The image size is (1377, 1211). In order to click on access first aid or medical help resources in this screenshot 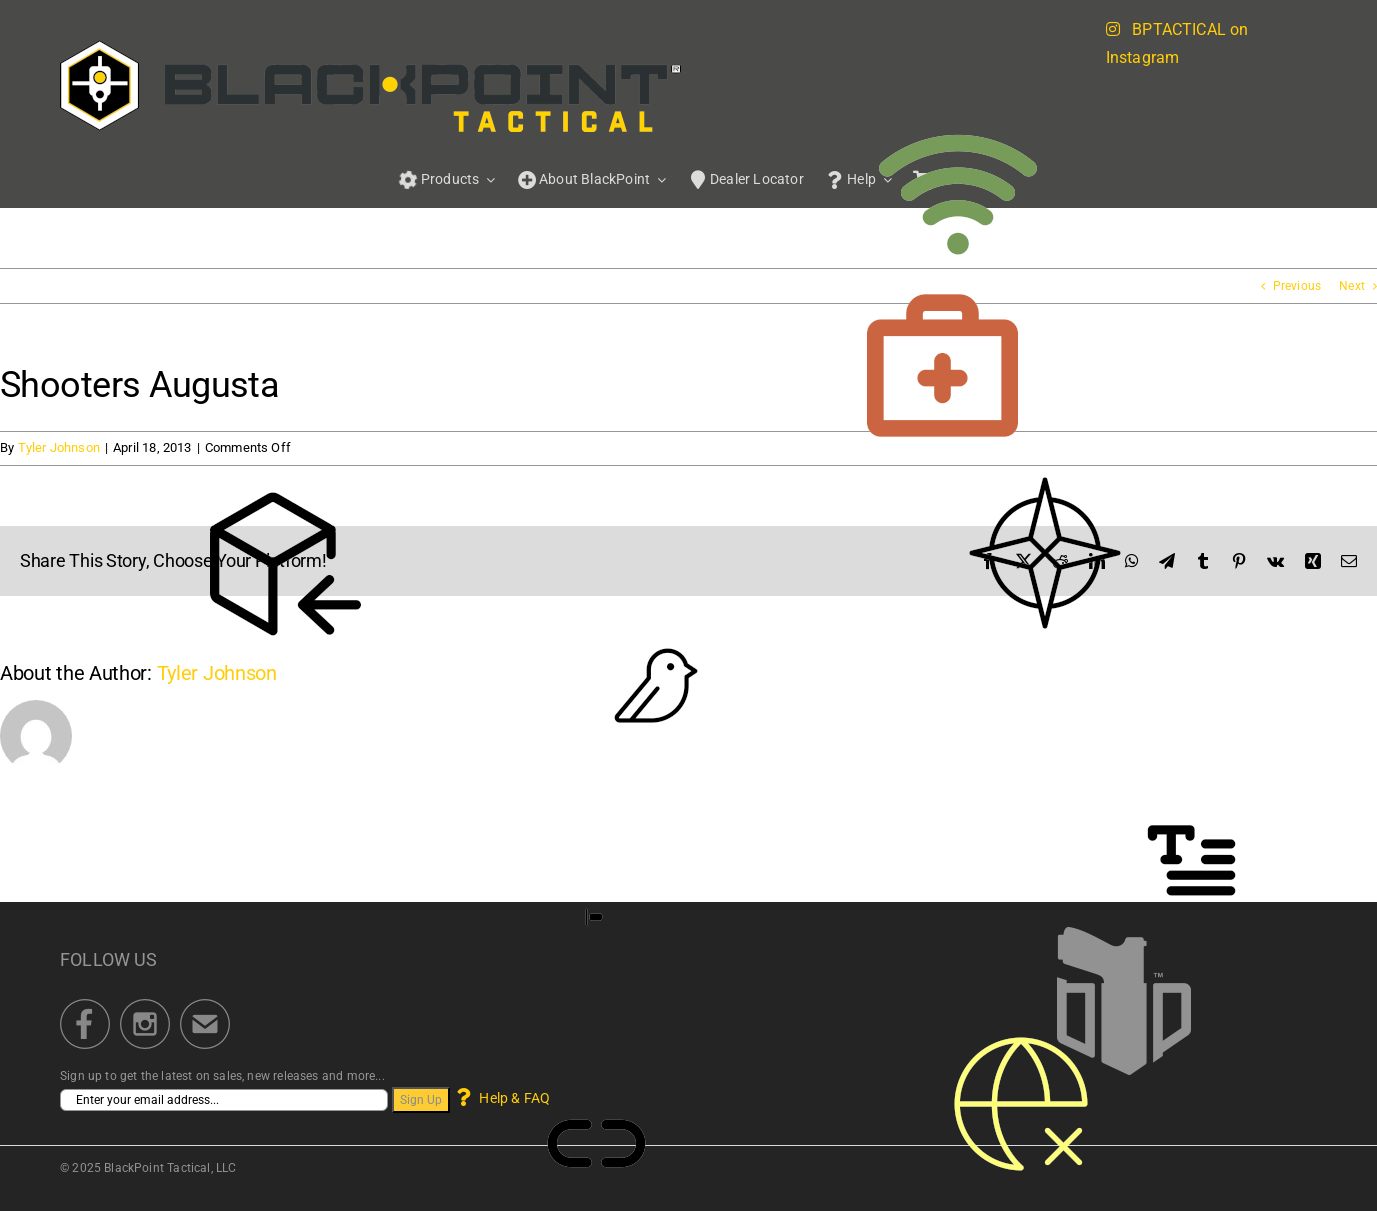, I will do `click(942, 372)`.